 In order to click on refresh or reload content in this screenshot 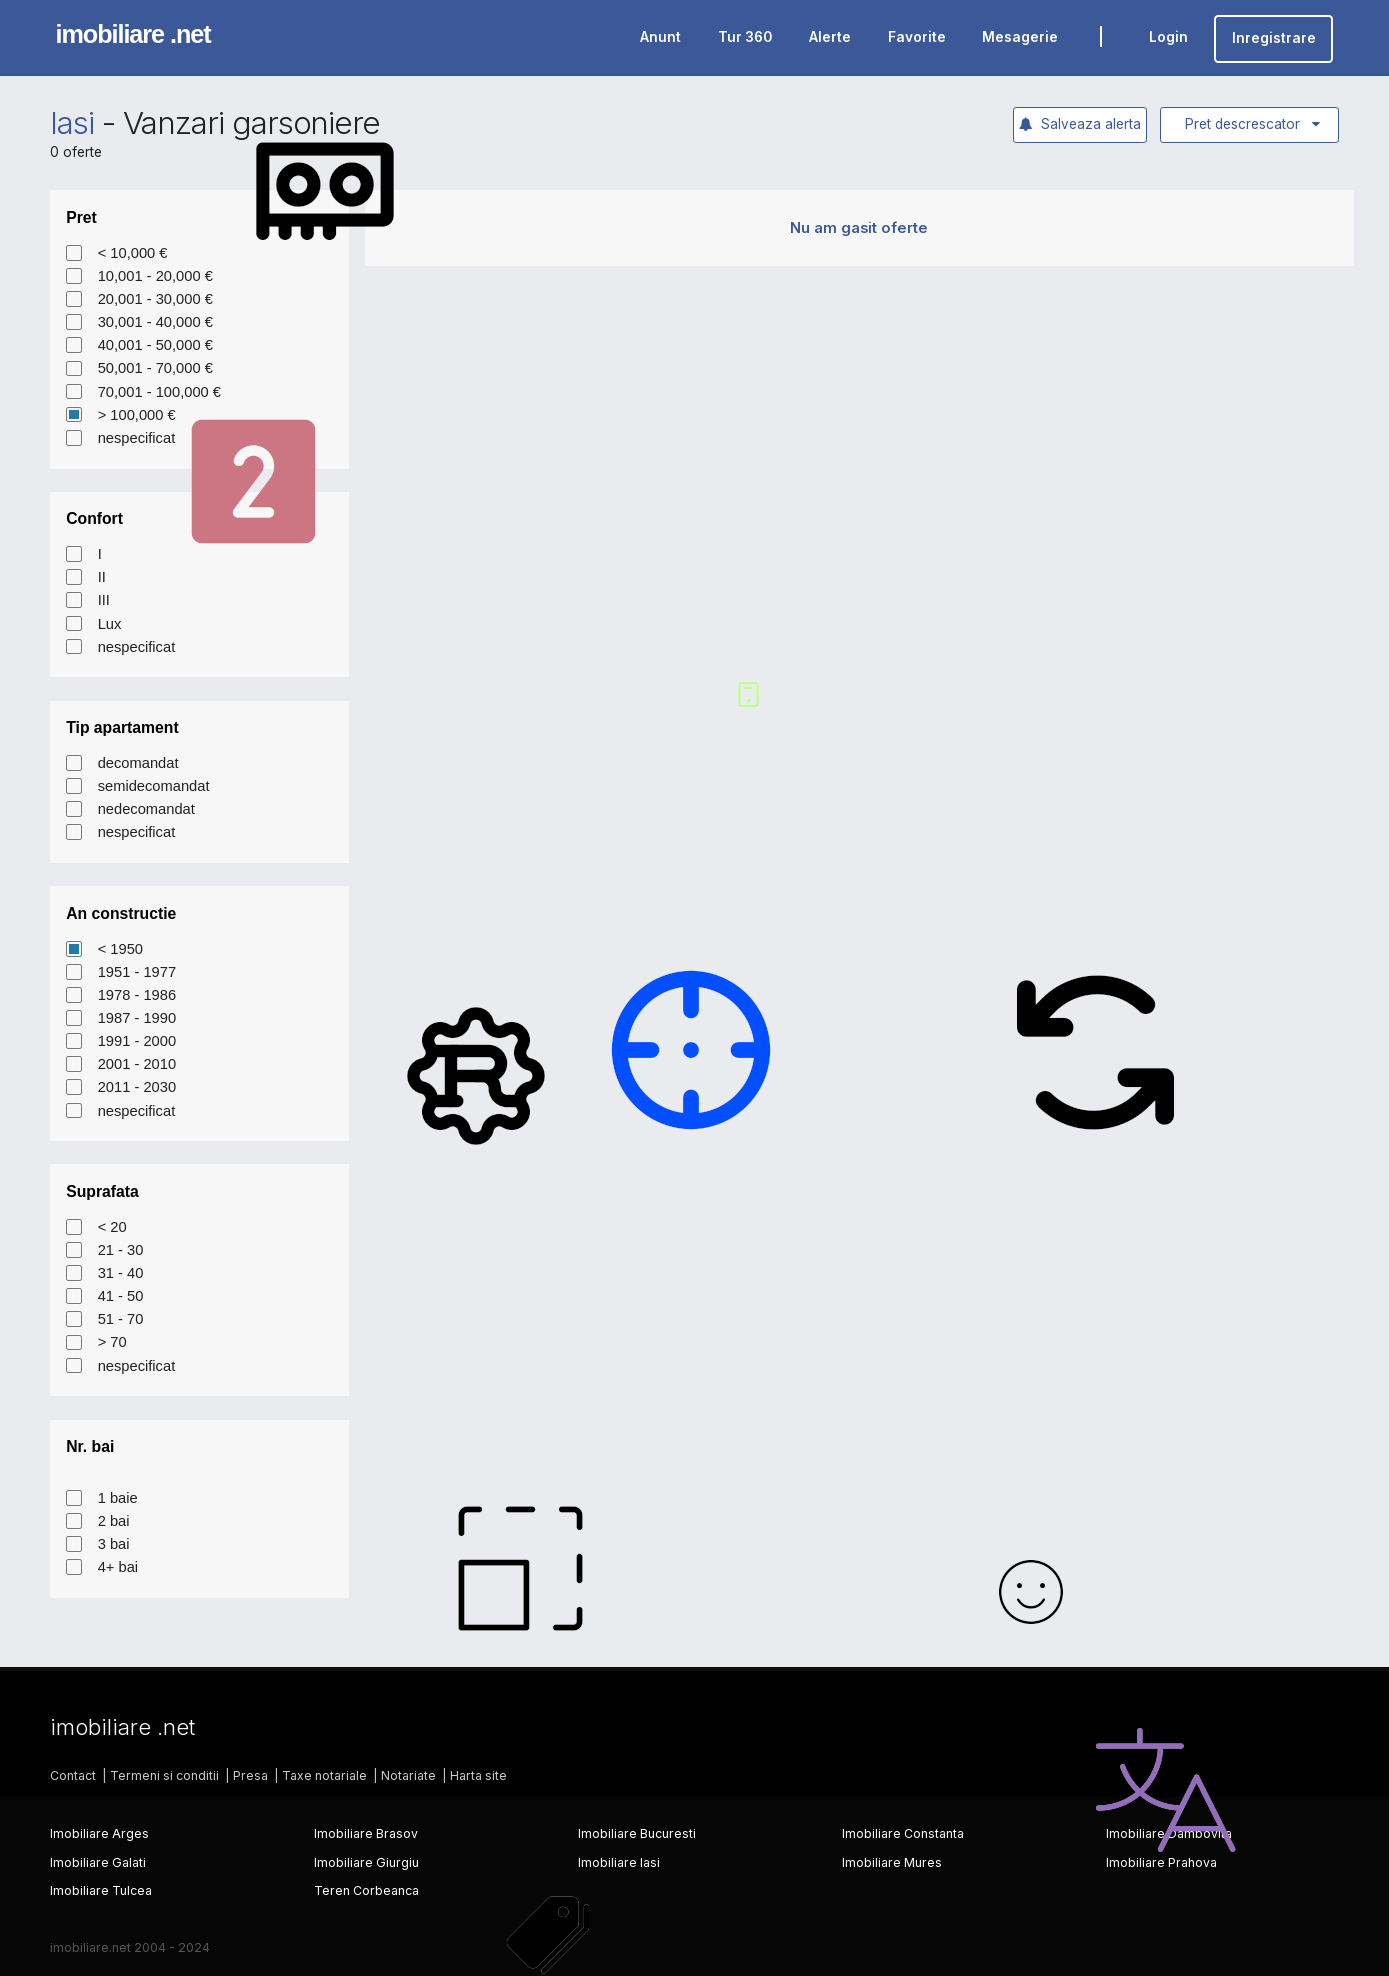, I will do `click(1095, 1052)`.